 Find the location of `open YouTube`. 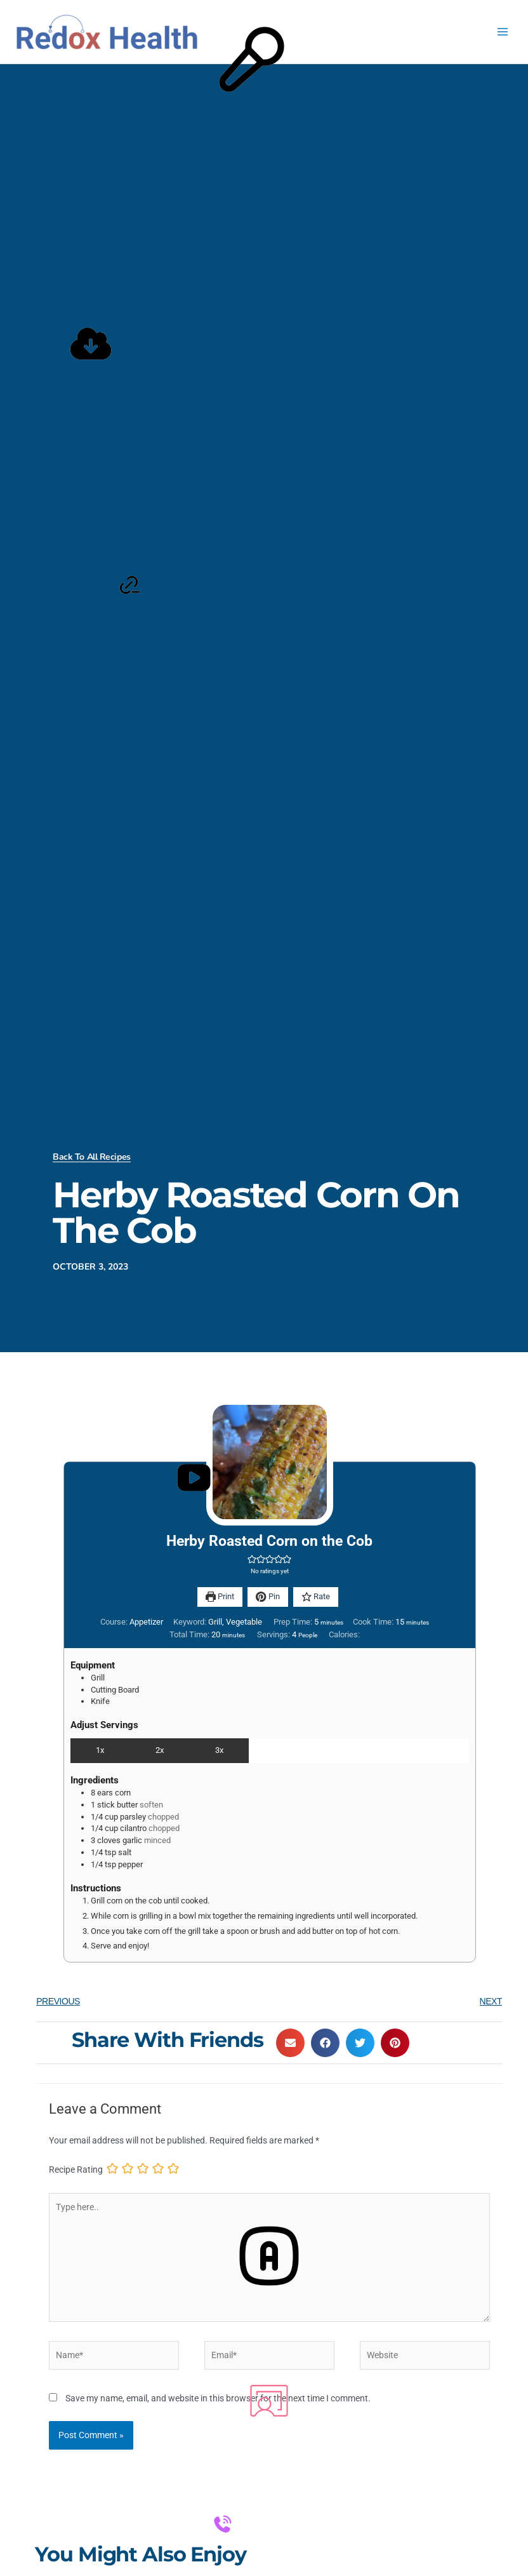

open YouTube is located at coordinates (194, 1477).